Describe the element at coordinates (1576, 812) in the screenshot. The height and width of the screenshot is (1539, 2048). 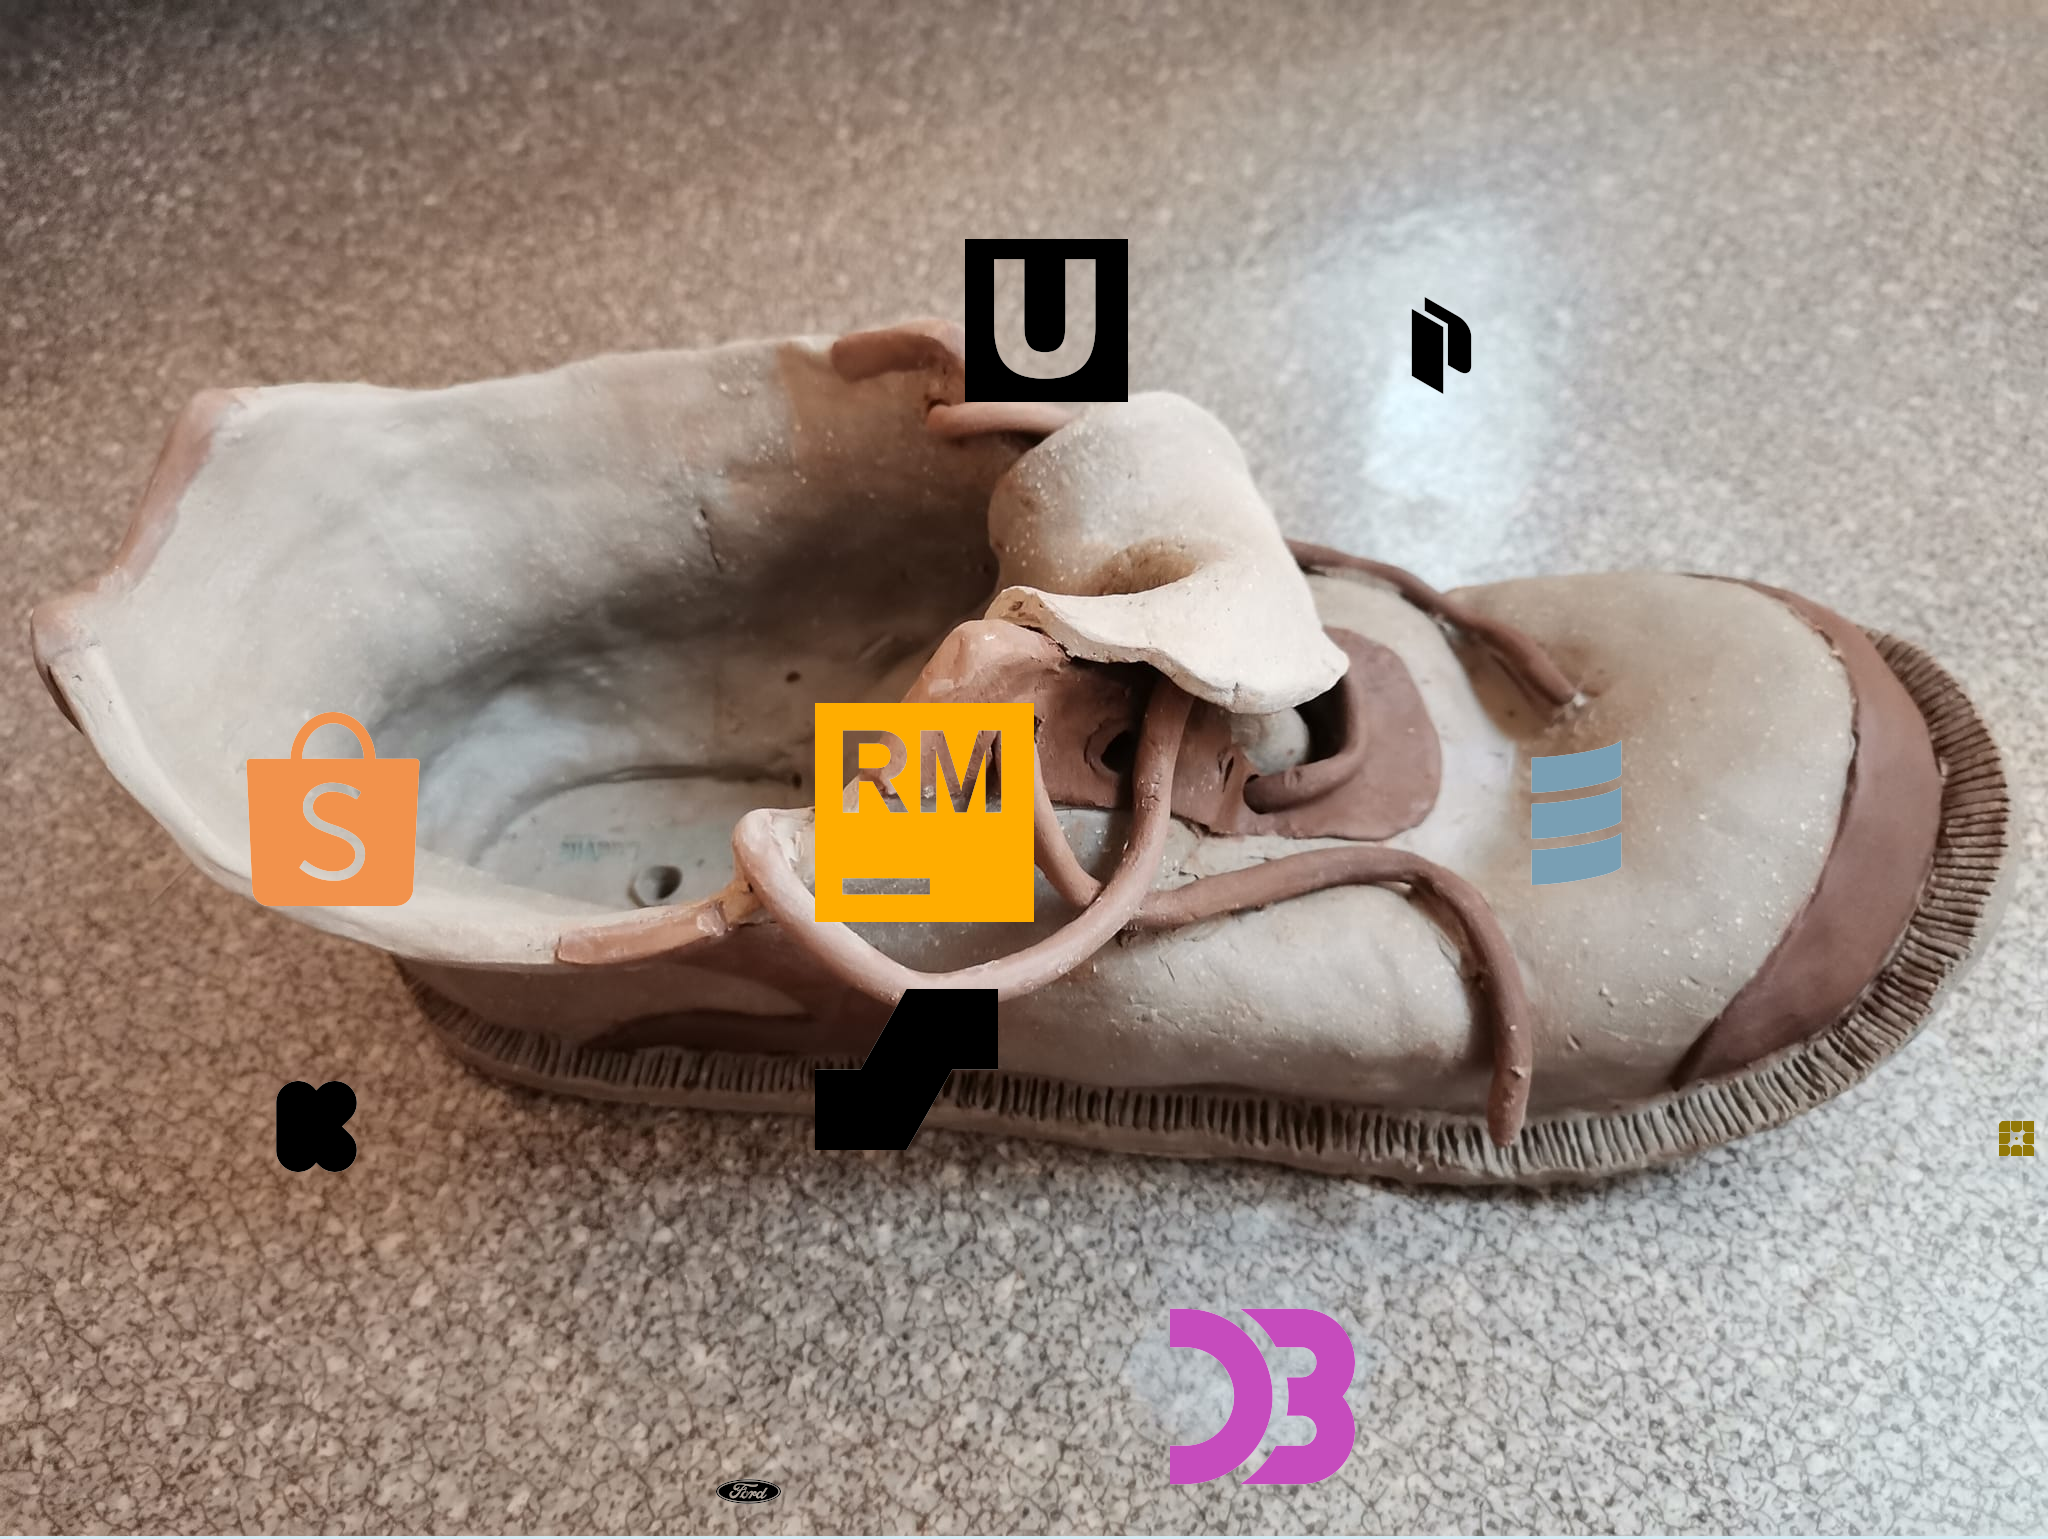
I see `scala programming language logo` at that location.